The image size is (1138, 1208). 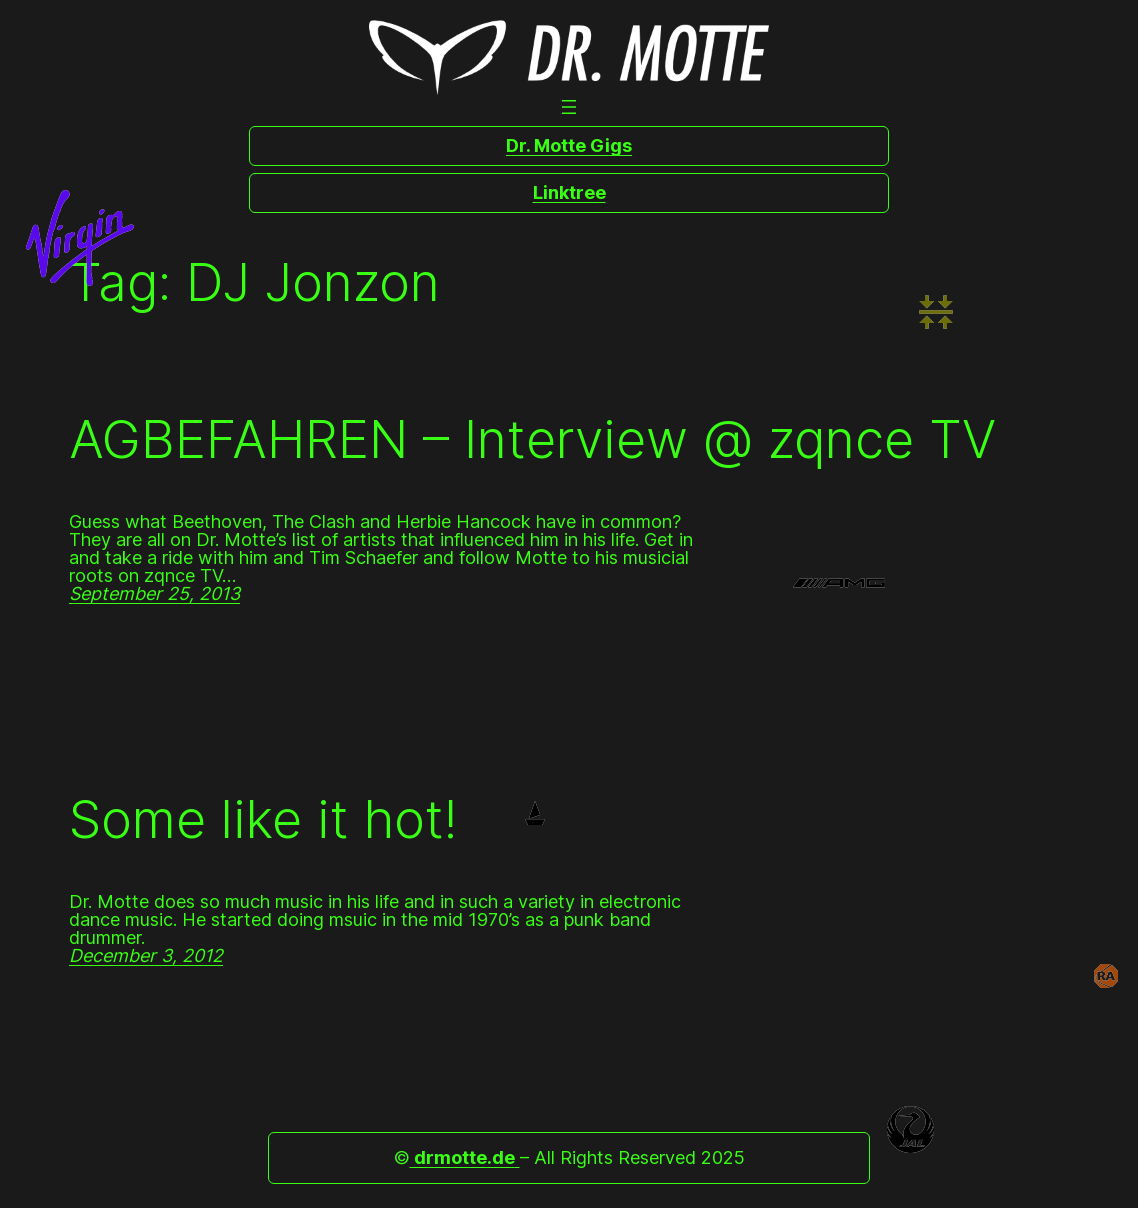 I want to click on mercedes-amg brand logo, so click(x=839, y=583).